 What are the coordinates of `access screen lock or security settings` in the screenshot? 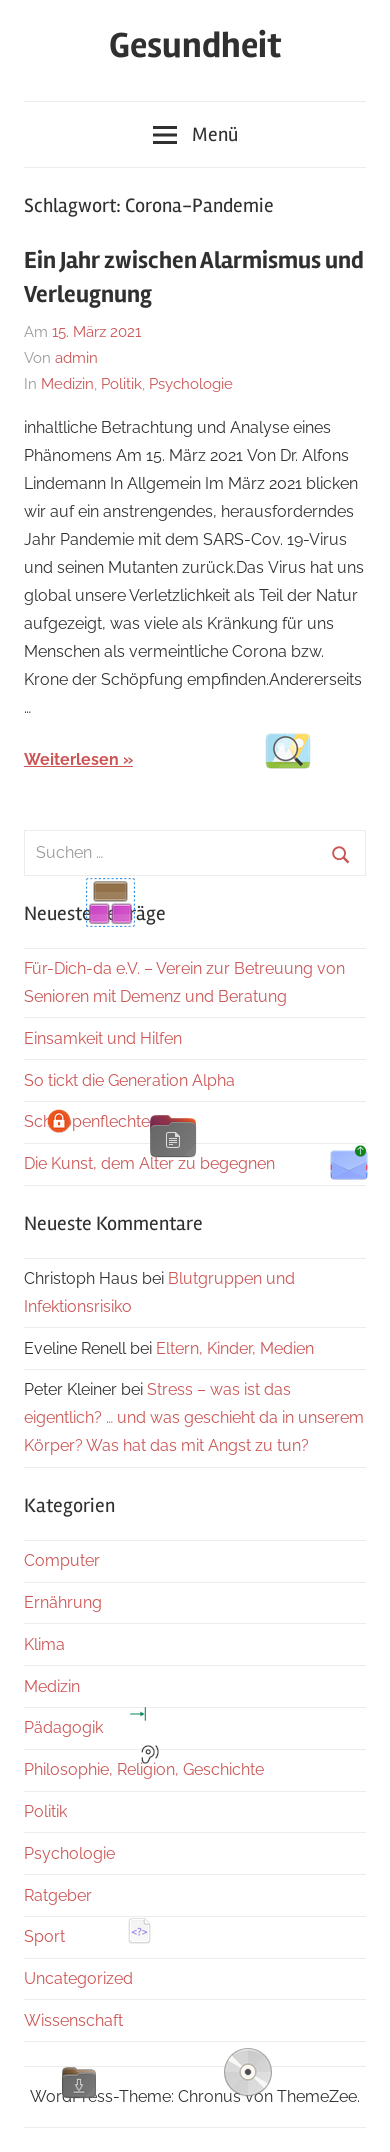 It's located at (59, 1121).